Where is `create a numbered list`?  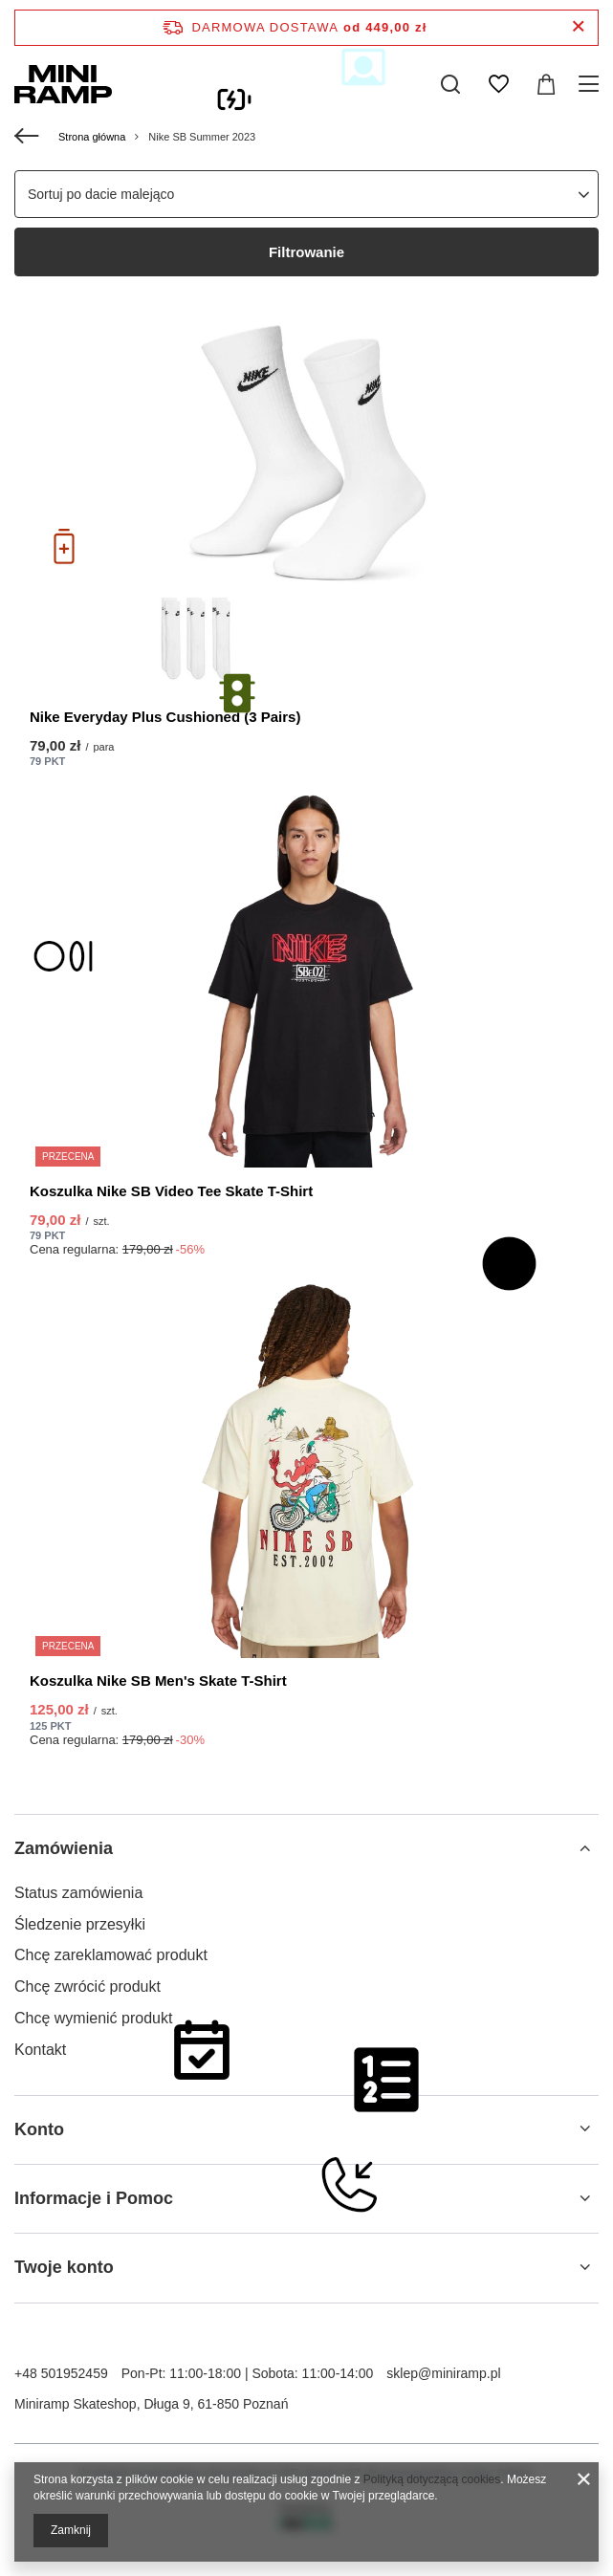 create a numbered list is located at coordinates (386, 2080).